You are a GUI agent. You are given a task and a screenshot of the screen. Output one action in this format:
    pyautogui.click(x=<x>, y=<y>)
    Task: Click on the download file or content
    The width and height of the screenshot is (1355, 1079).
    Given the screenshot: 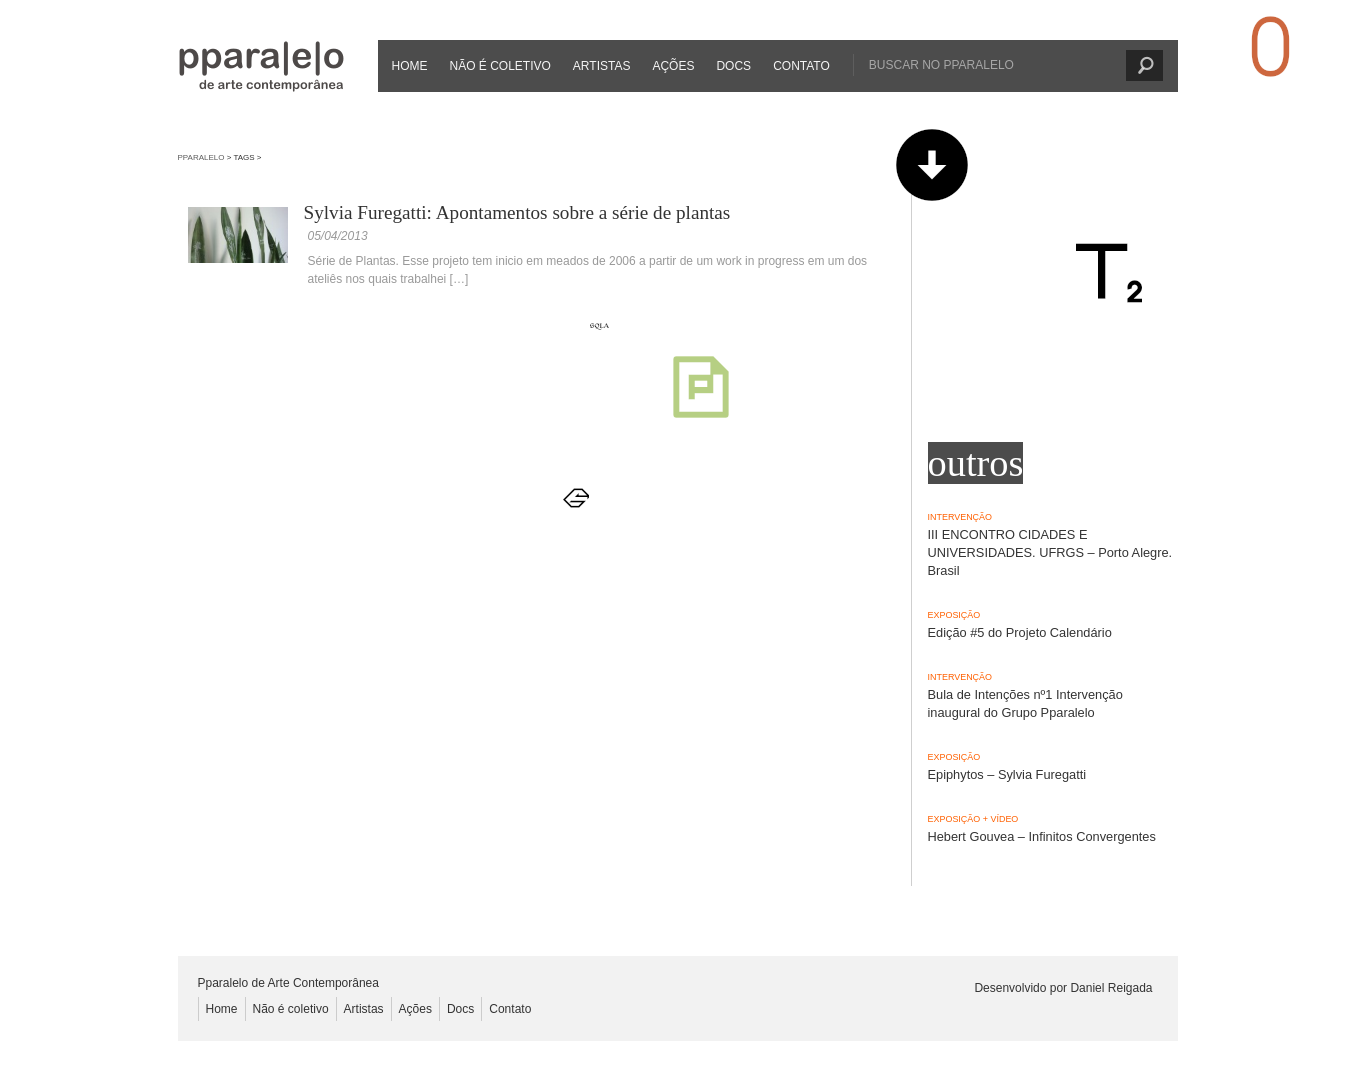 What is the action you would take?
    pyautogui.click(x=932, y=165)
    